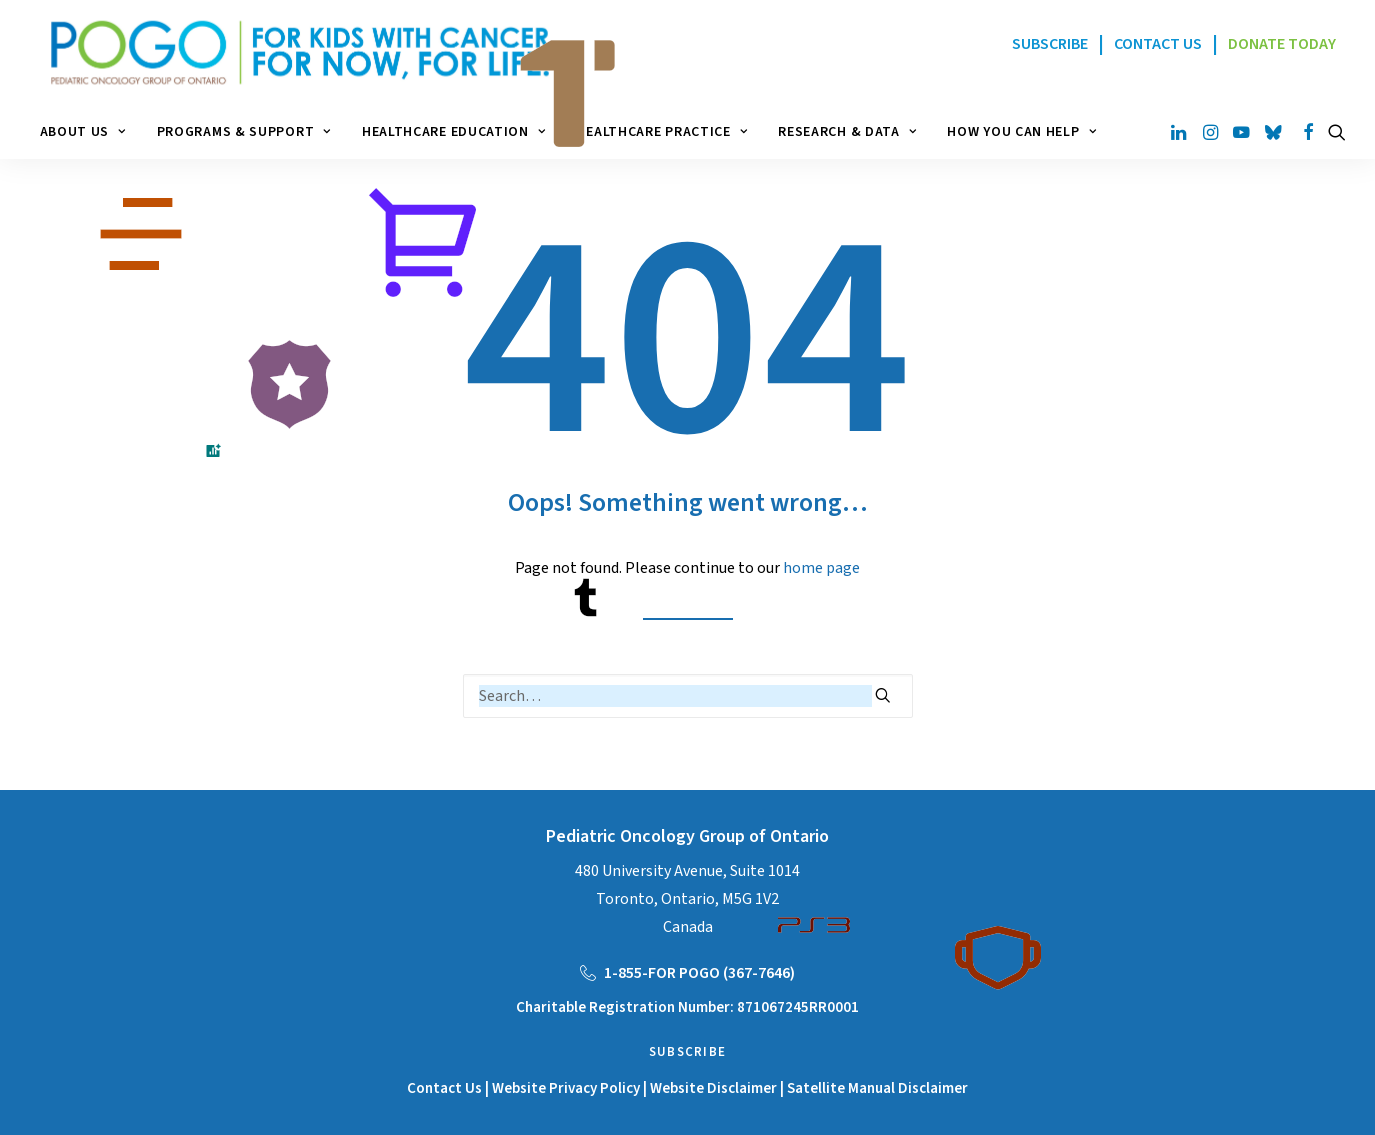 The width and height of the screenshot is (1375, 1135). Describe the element at coordinates (585, 597) in the screenshot. I see `open Tumblr app` at that location.